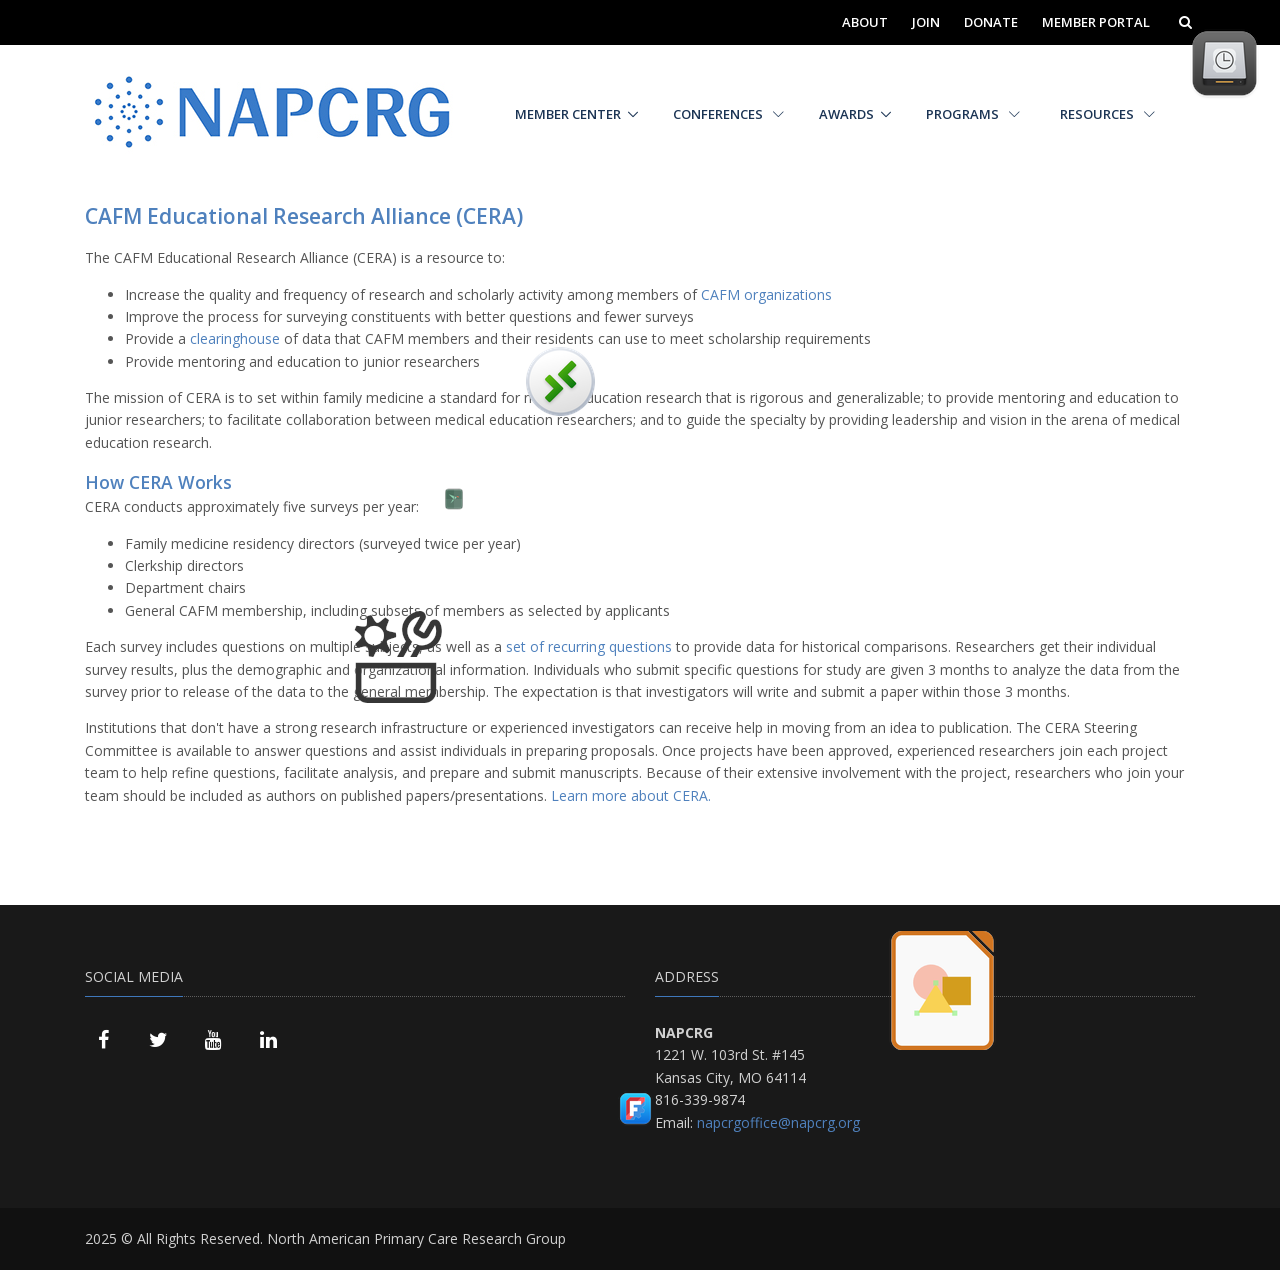 Image resolution: width=1280 pixels, height=1270 pixels. I want to click on indicates file or folder is syncing, so click(560, 381).